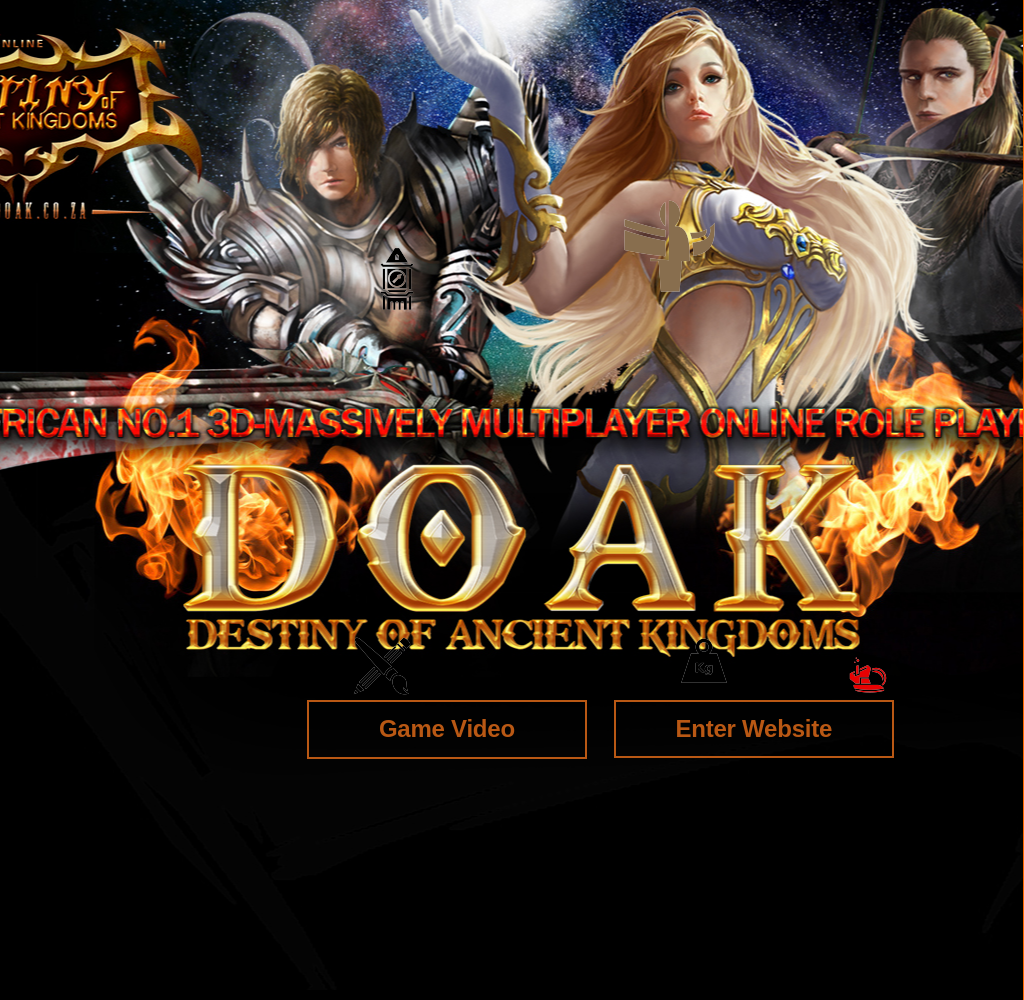 This screenshot has width=1024, height=1000. Describe the element at coordinates (868, 675) in the screenshot. I see `select mini-submarine vehicle or unit` at that location.